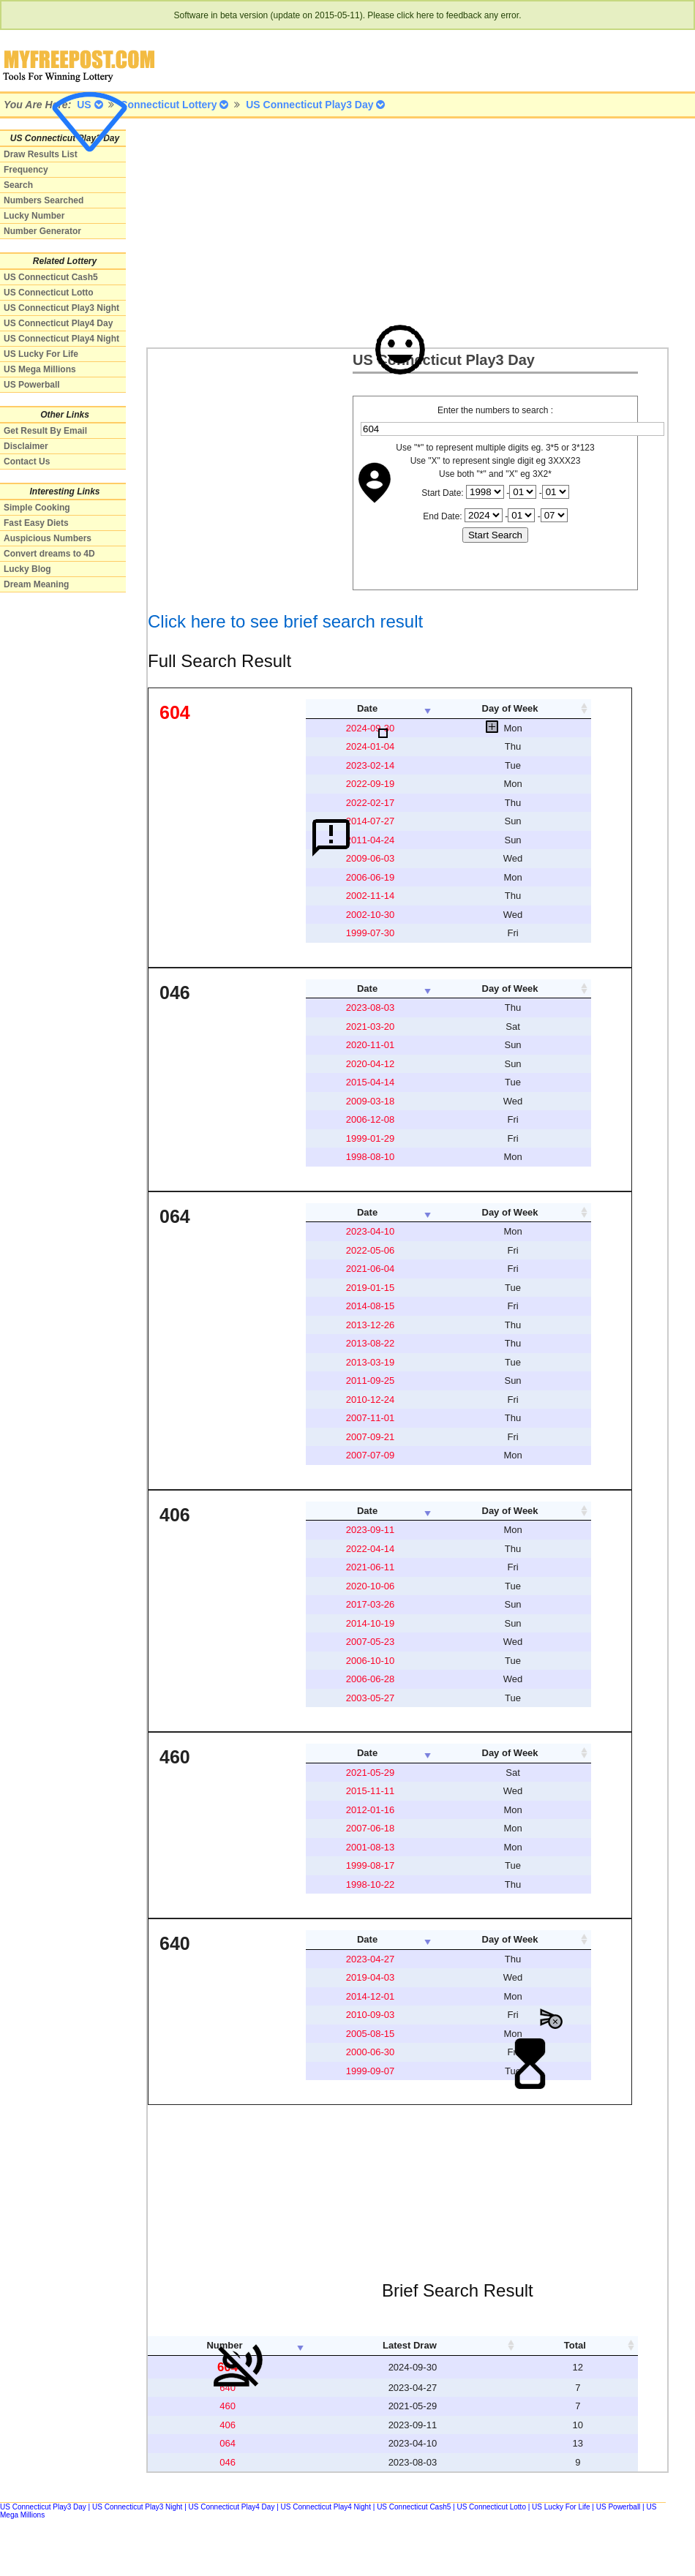 The image size is (695, 2576). Describe the element at coordinates (238, 2366) in the screenshot. I see `mute voice narration or screen reader` at that location.